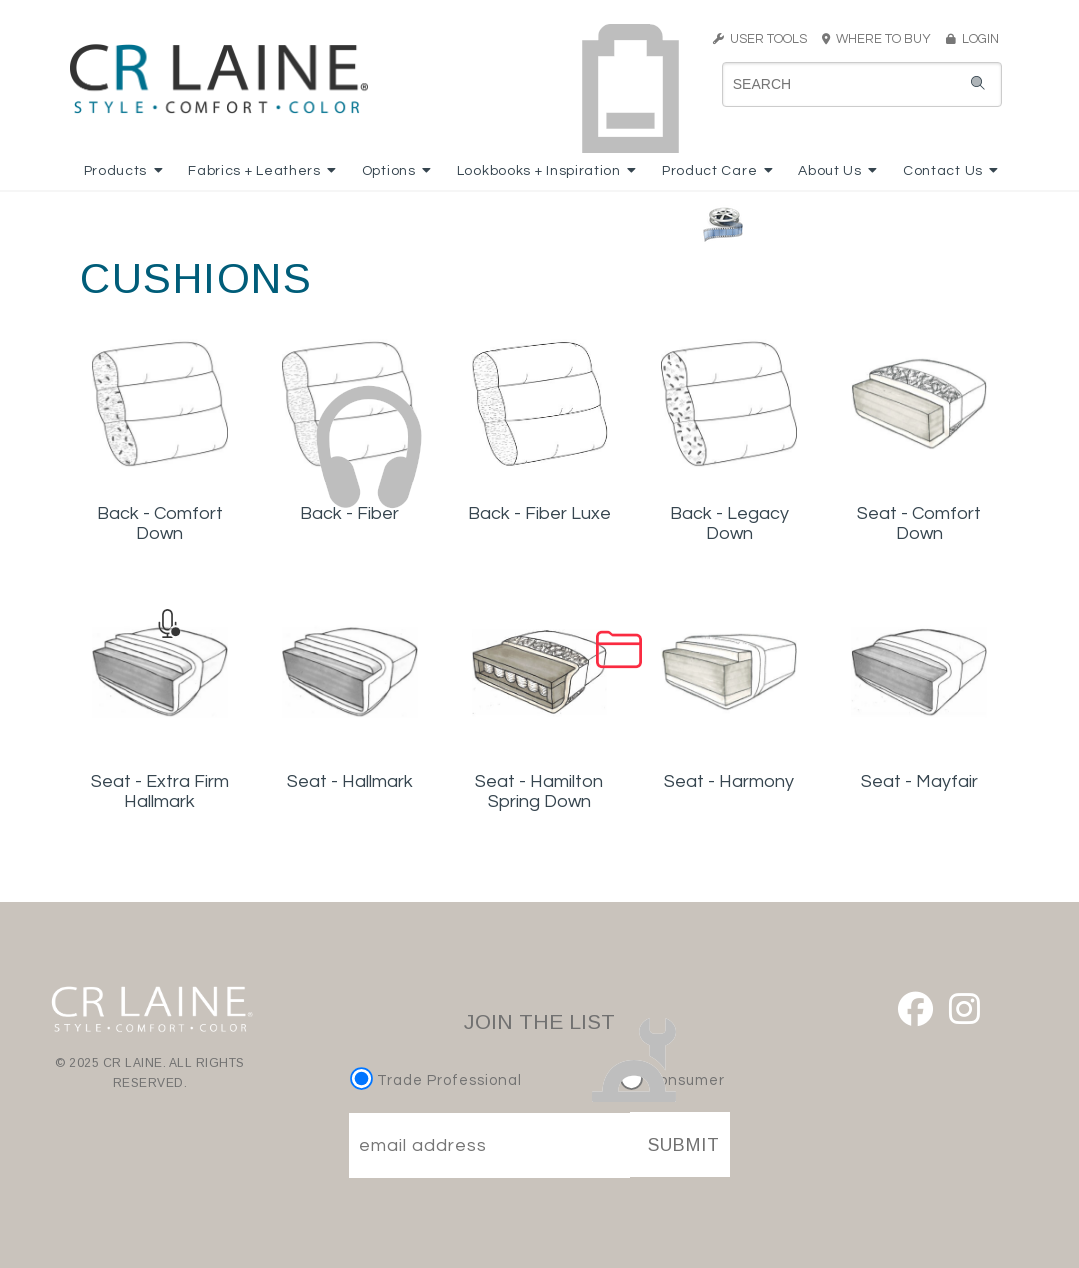 This screenshot has height=1268, width=1079. I want to click on open sound recorder app, so click(167, 623).